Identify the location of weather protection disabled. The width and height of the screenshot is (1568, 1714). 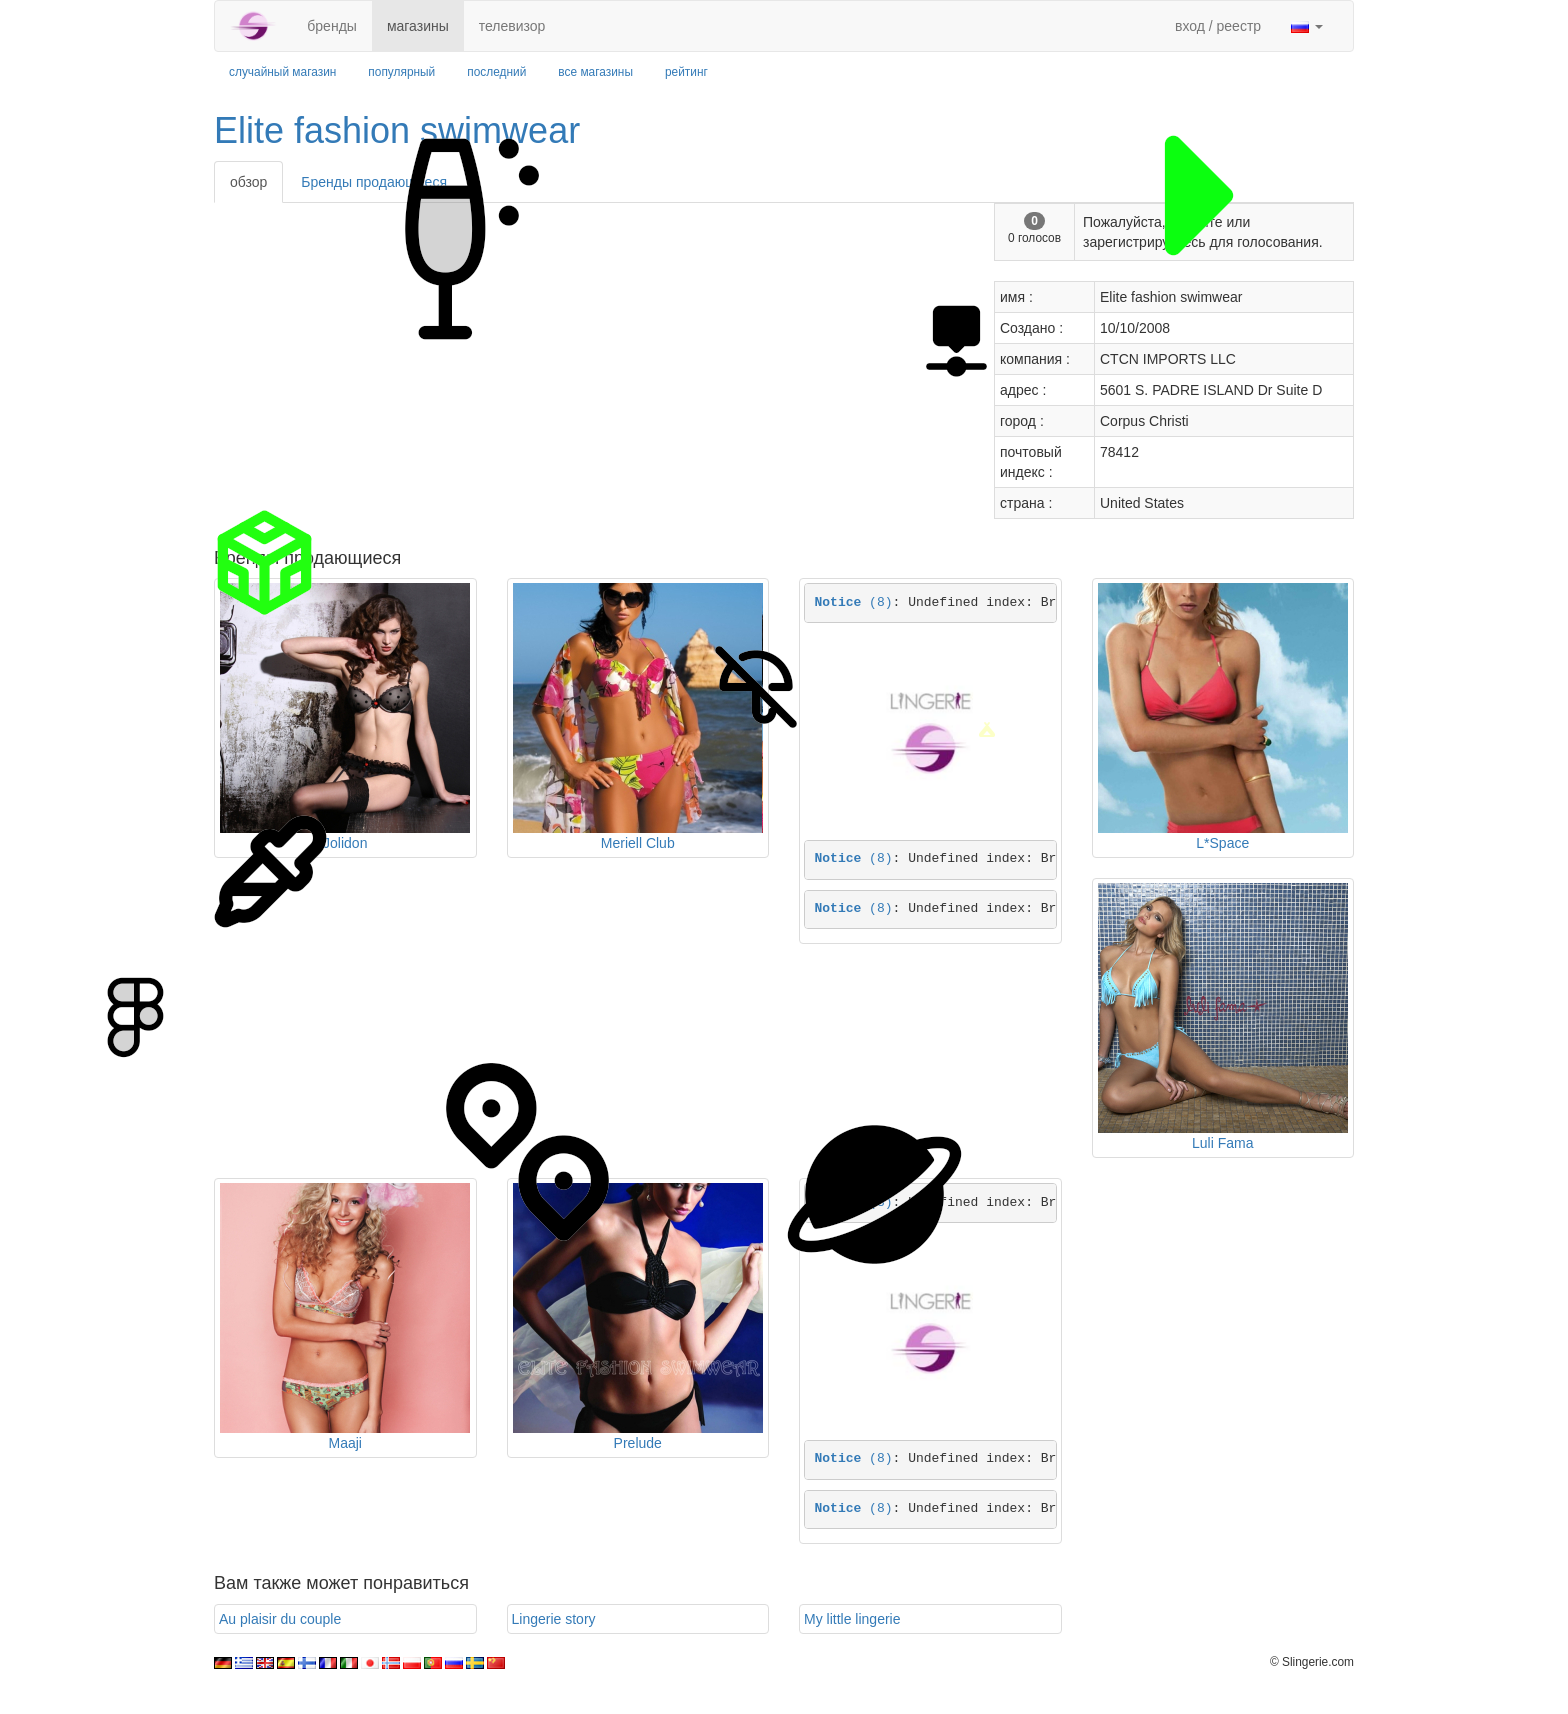
(756, 687).